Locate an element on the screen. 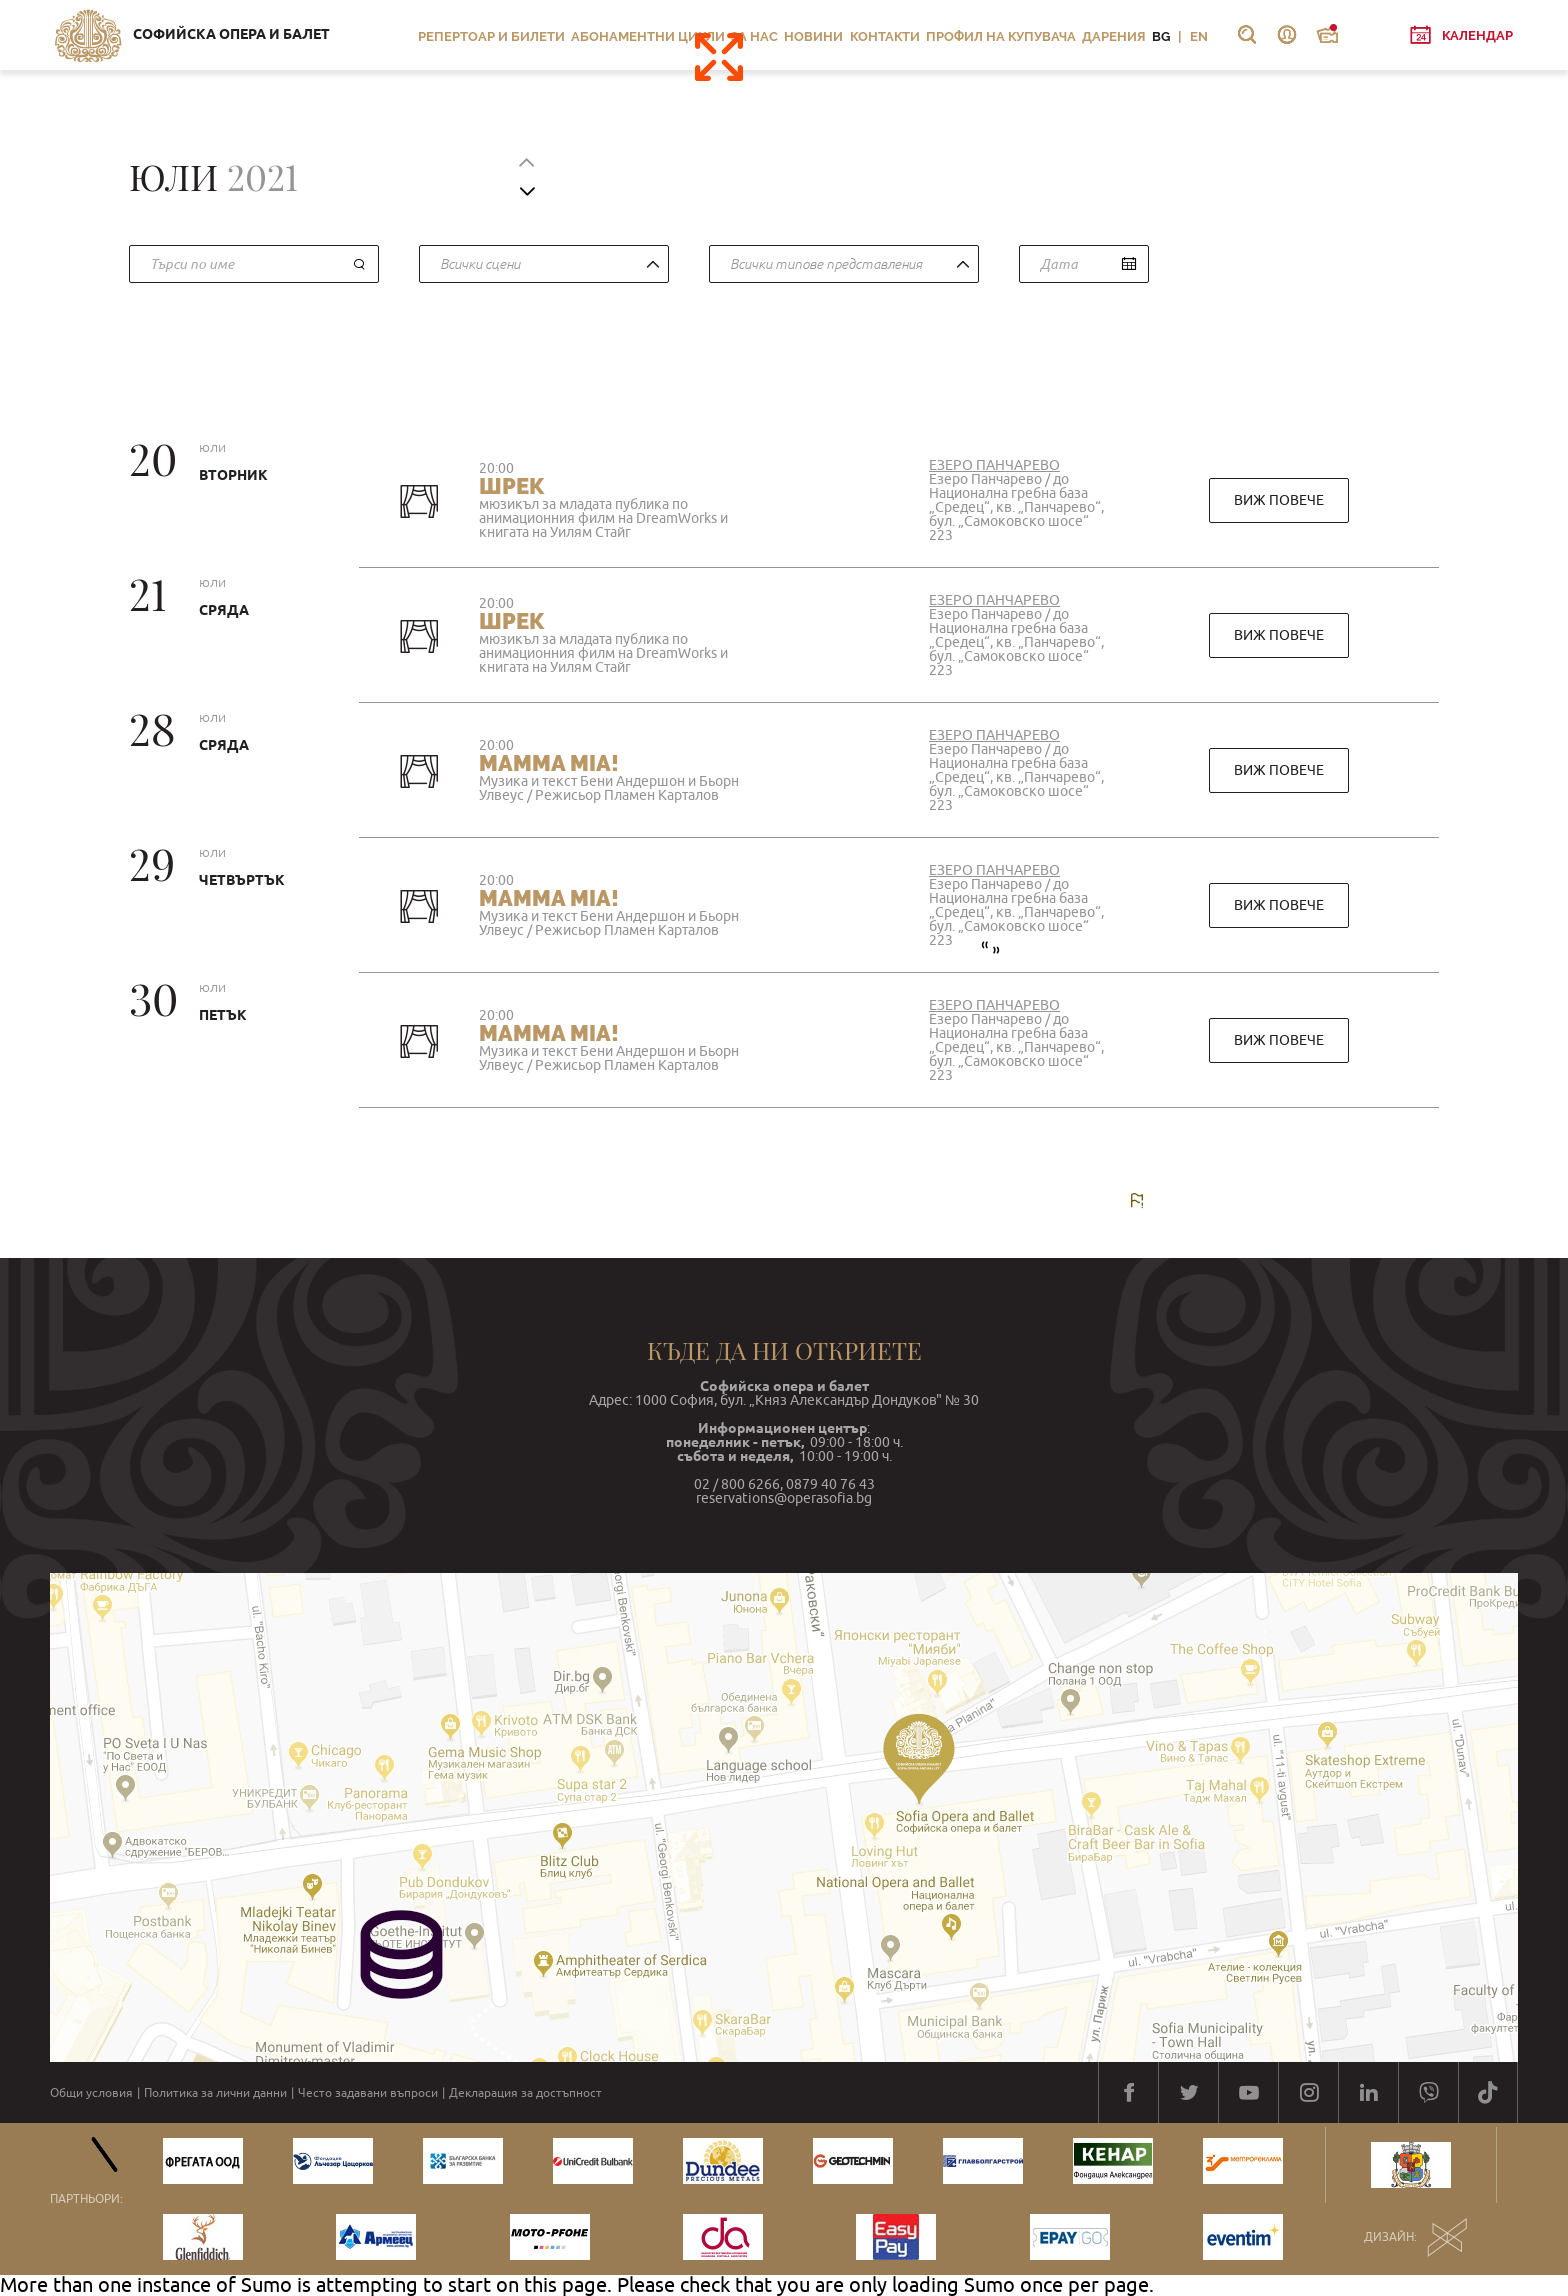  view testimonials or customer quotes is located at coordinates (990, 947).